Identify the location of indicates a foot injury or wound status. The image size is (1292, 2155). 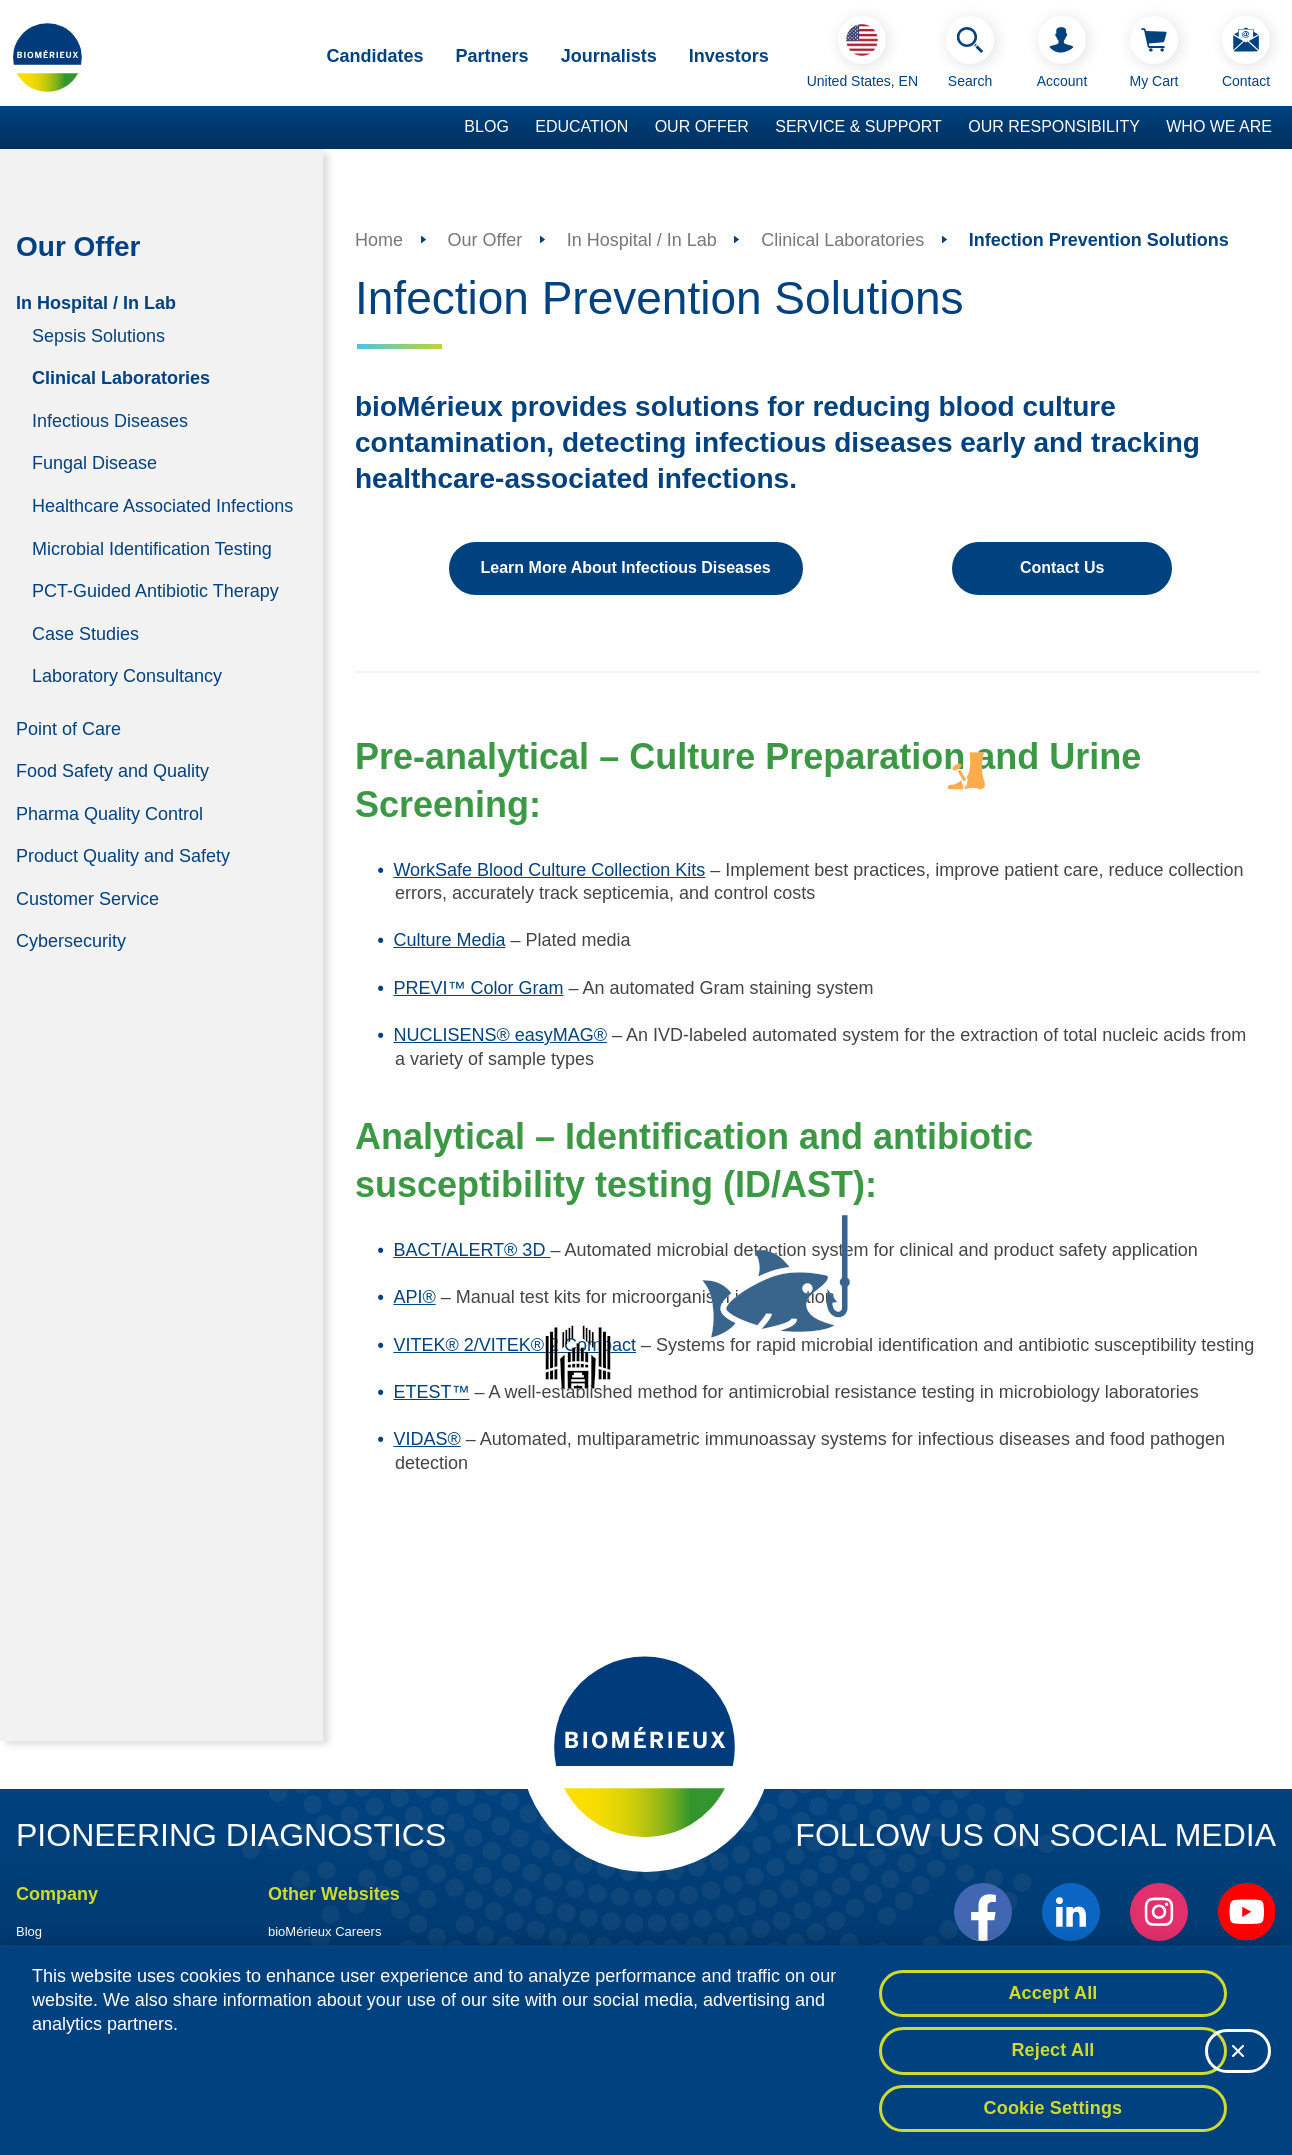
(966, 771).